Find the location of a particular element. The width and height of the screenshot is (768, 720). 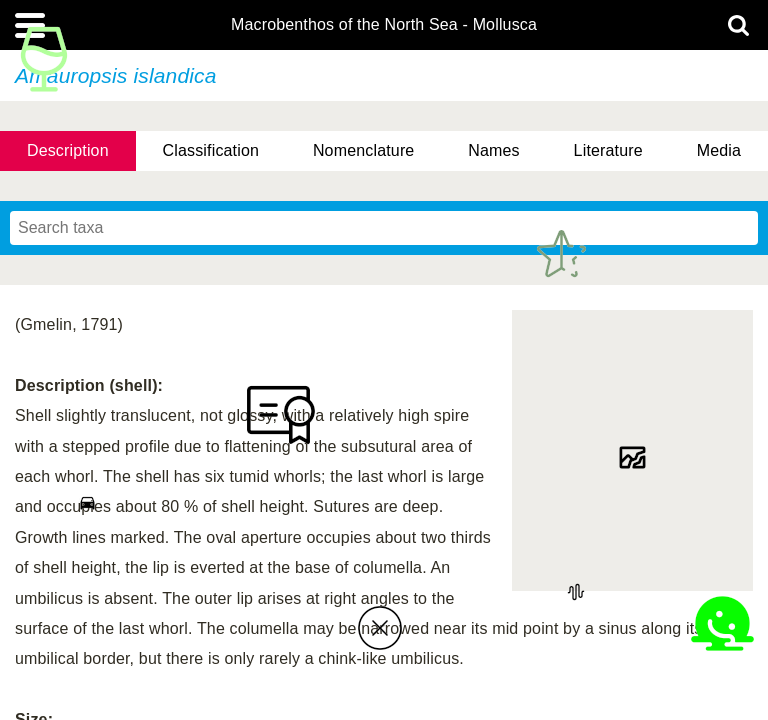

view certificate or credential details is located at coordinates (278, 412).